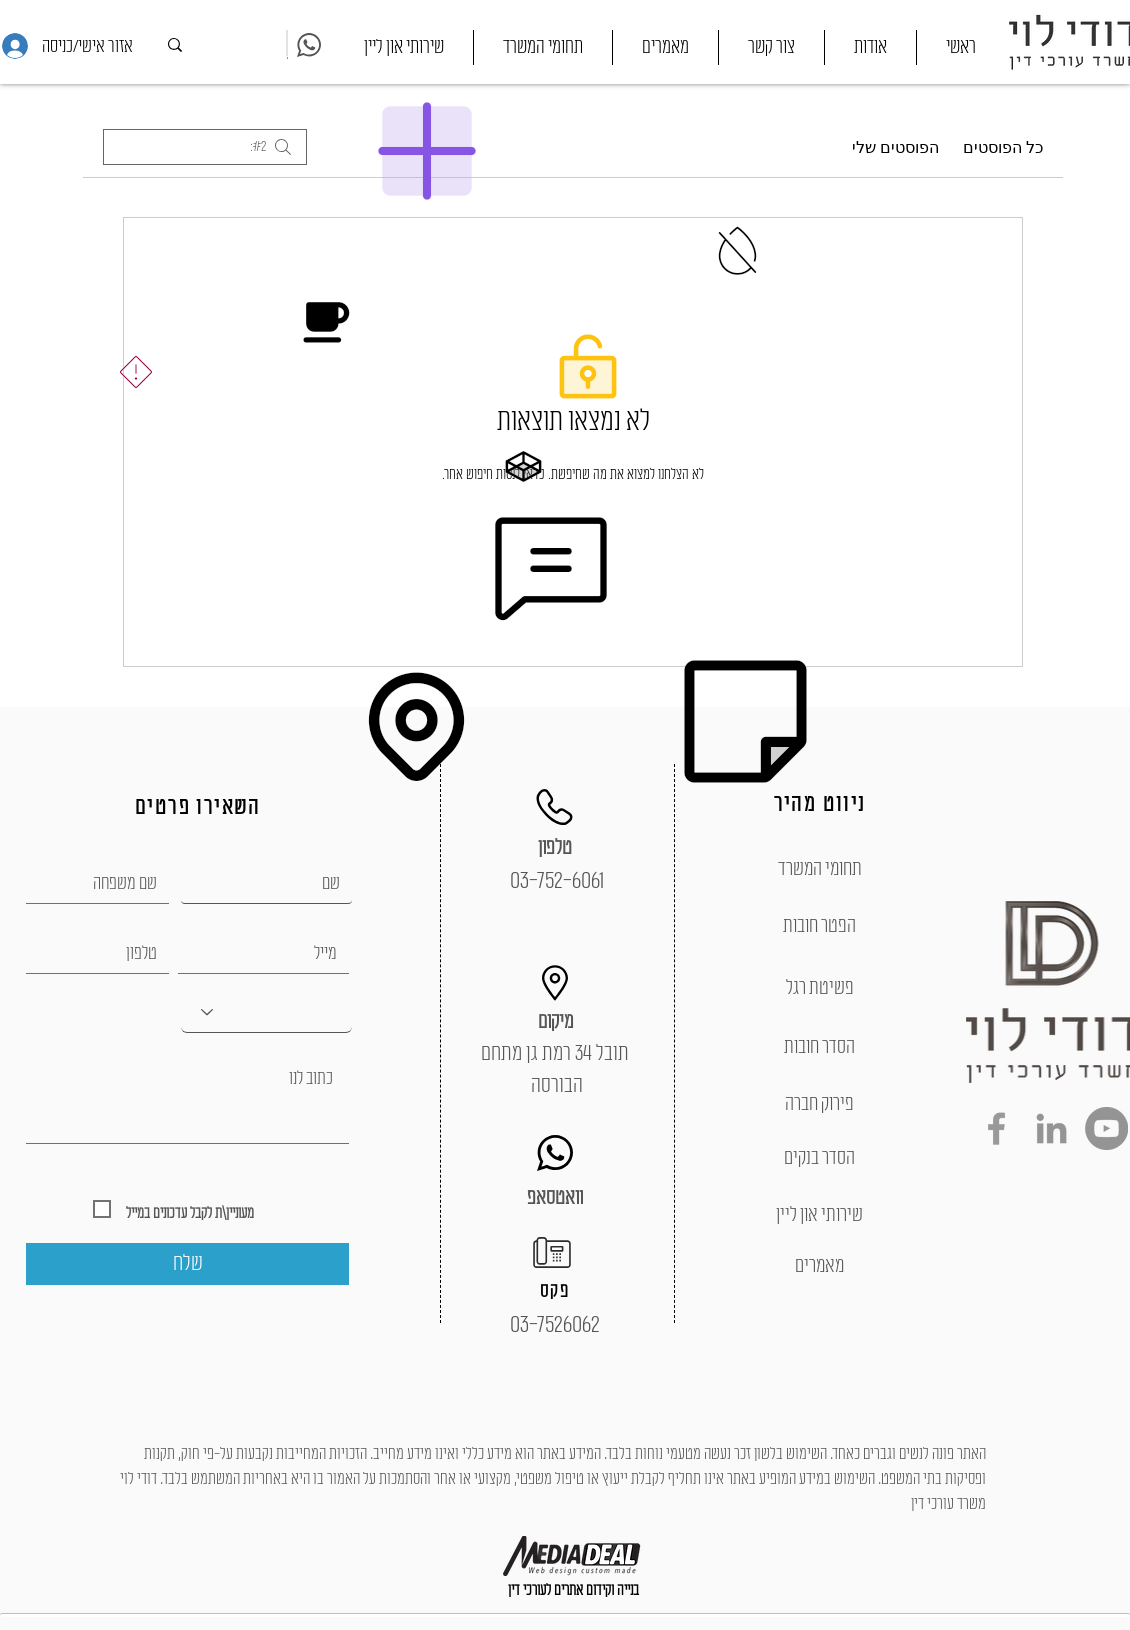 The height and width of the screenshot is (1630, 1130). I want to click on unlock or access secured content, so click(588, 370).